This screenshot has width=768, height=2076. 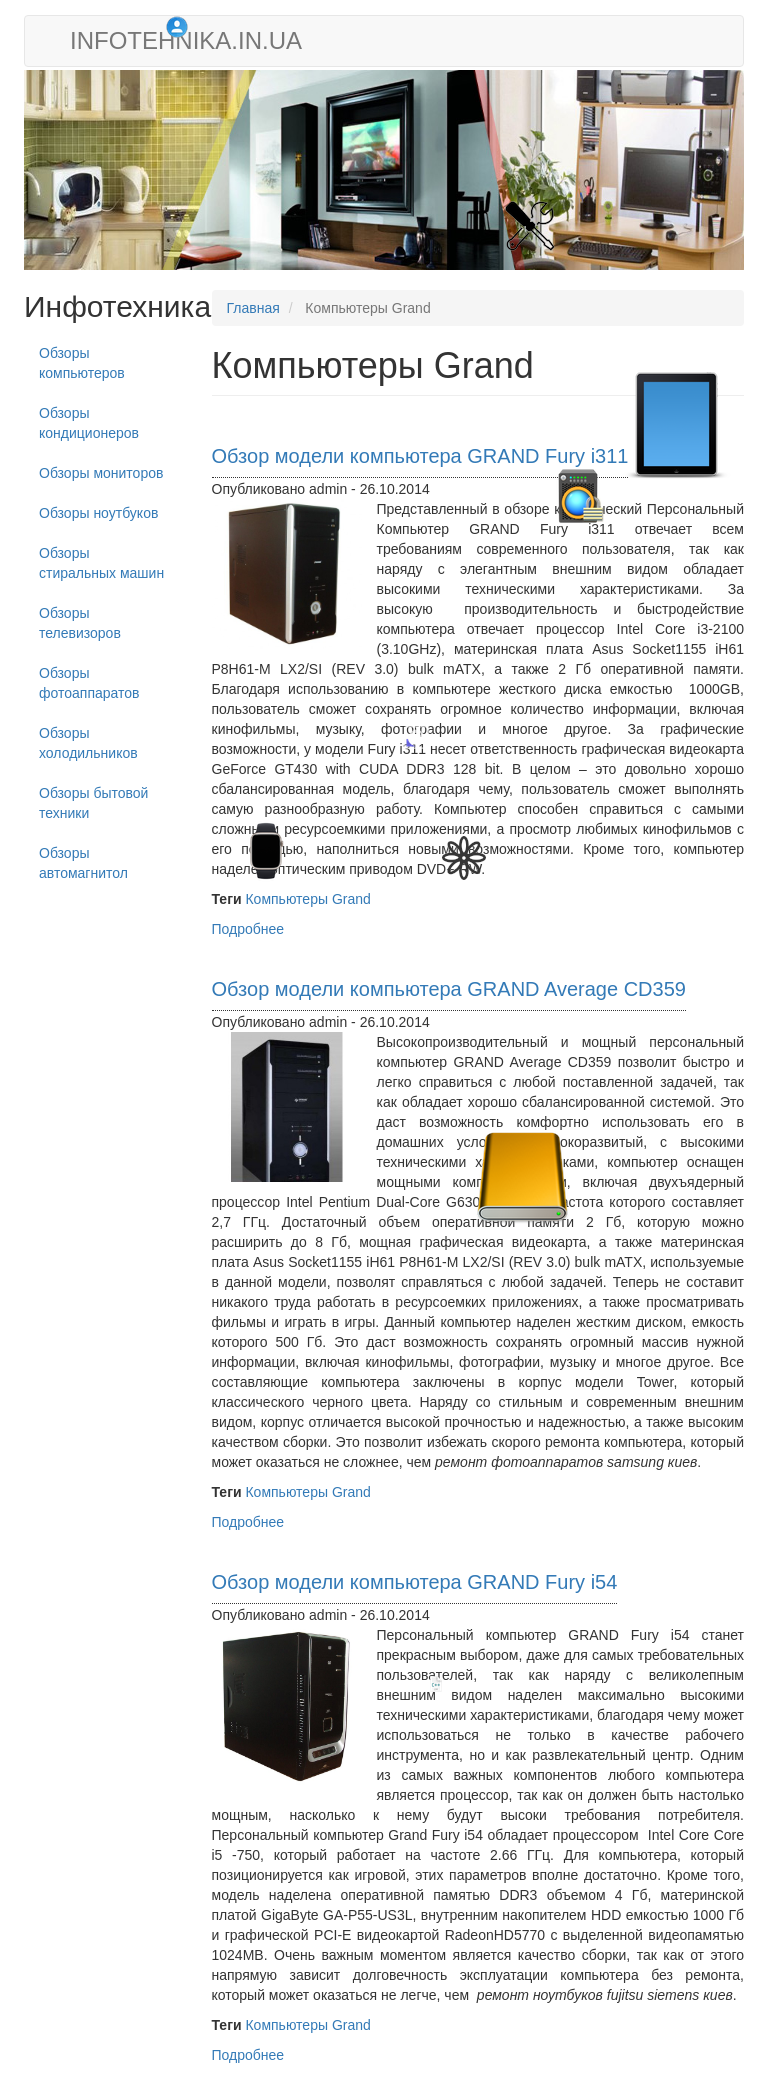 I want to click on a C++ source code file, so click(x=436, y=1684).